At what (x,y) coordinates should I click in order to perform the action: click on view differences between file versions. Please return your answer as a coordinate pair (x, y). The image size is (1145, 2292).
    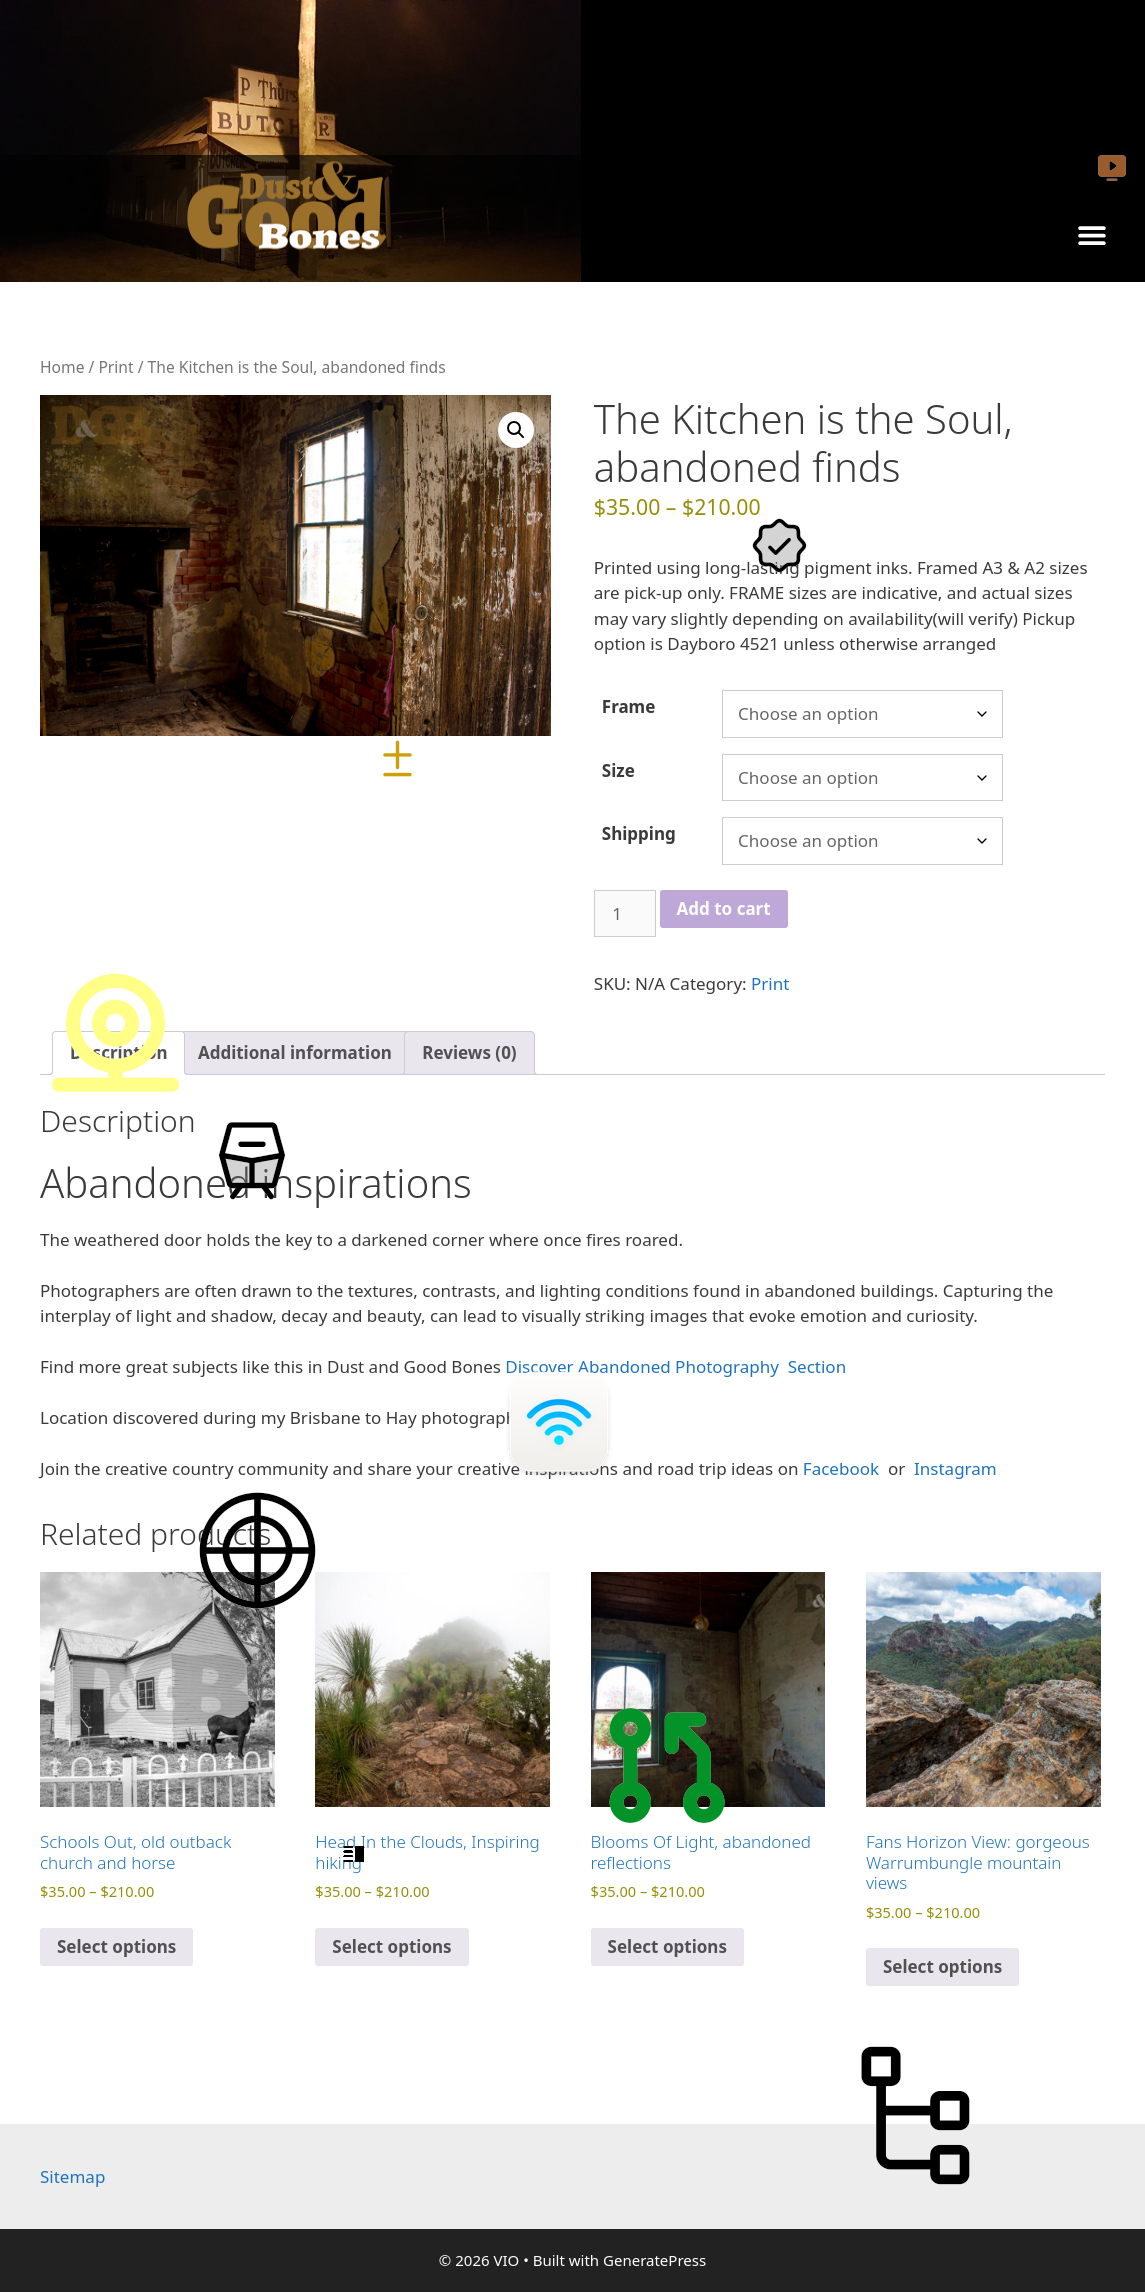
    Looking at the image, I should click on (397, 758).